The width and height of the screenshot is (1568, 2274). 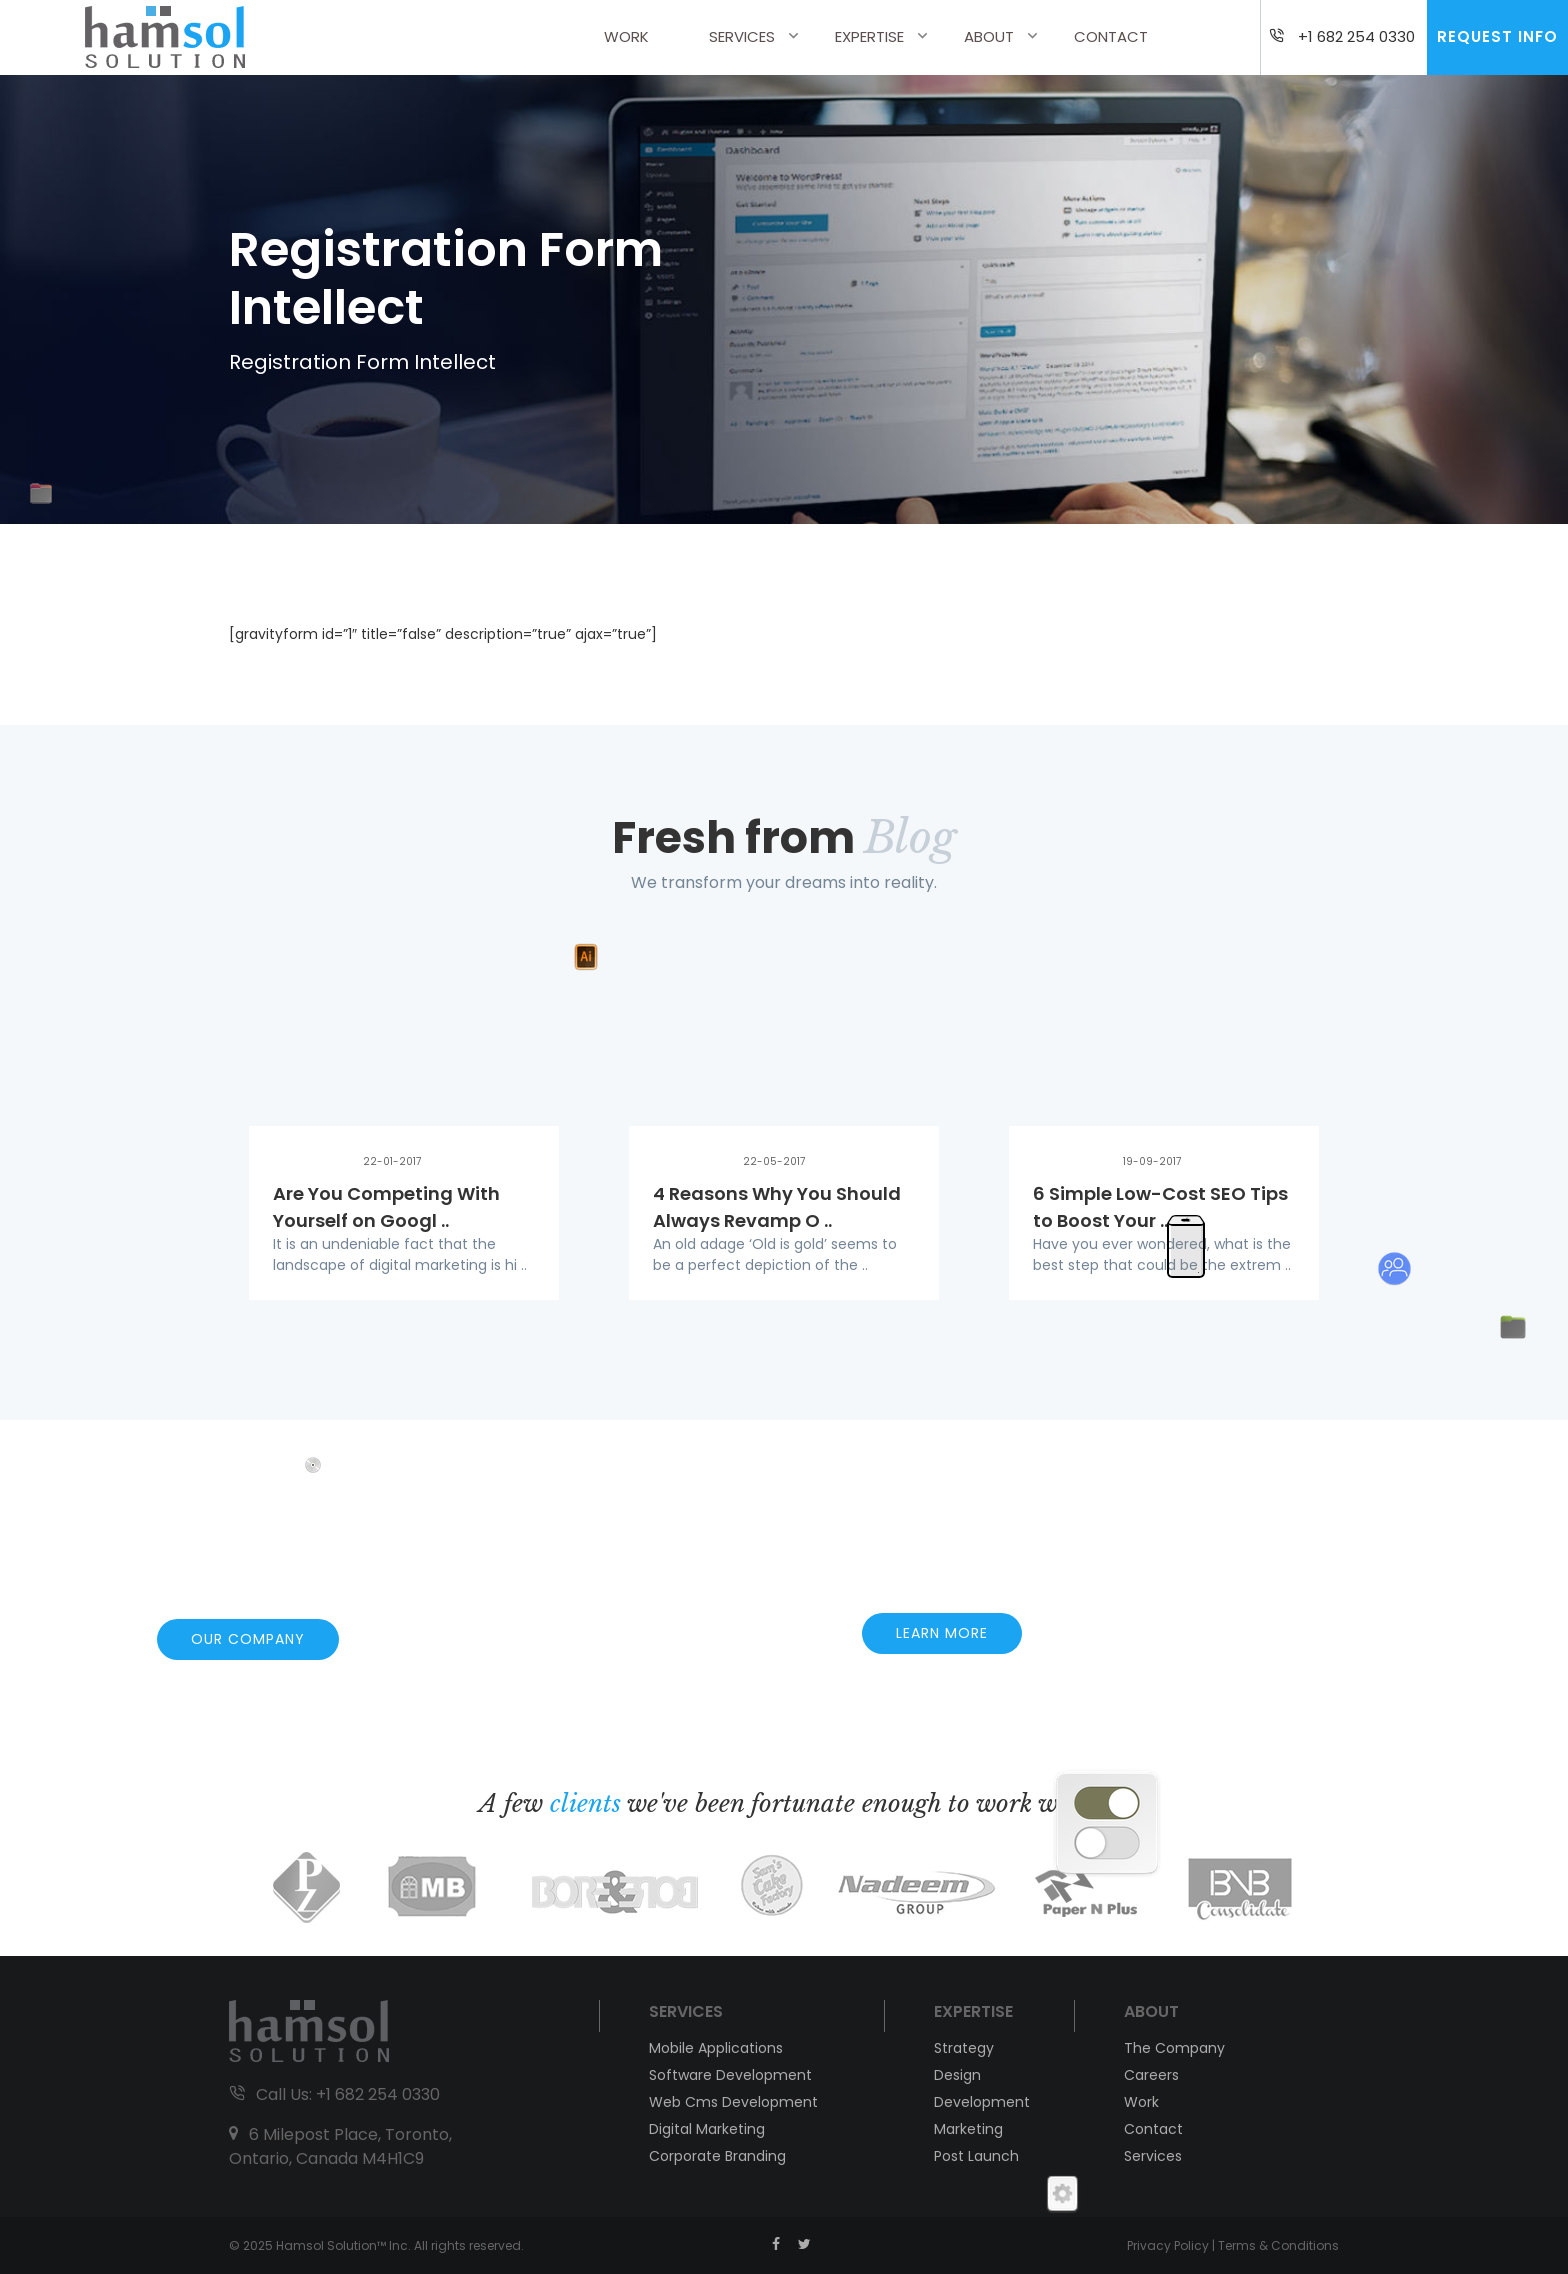 What do you see at coordinates (41, 493) in the screenshot?
I see `open file folder` at bounding box center [41, 493].